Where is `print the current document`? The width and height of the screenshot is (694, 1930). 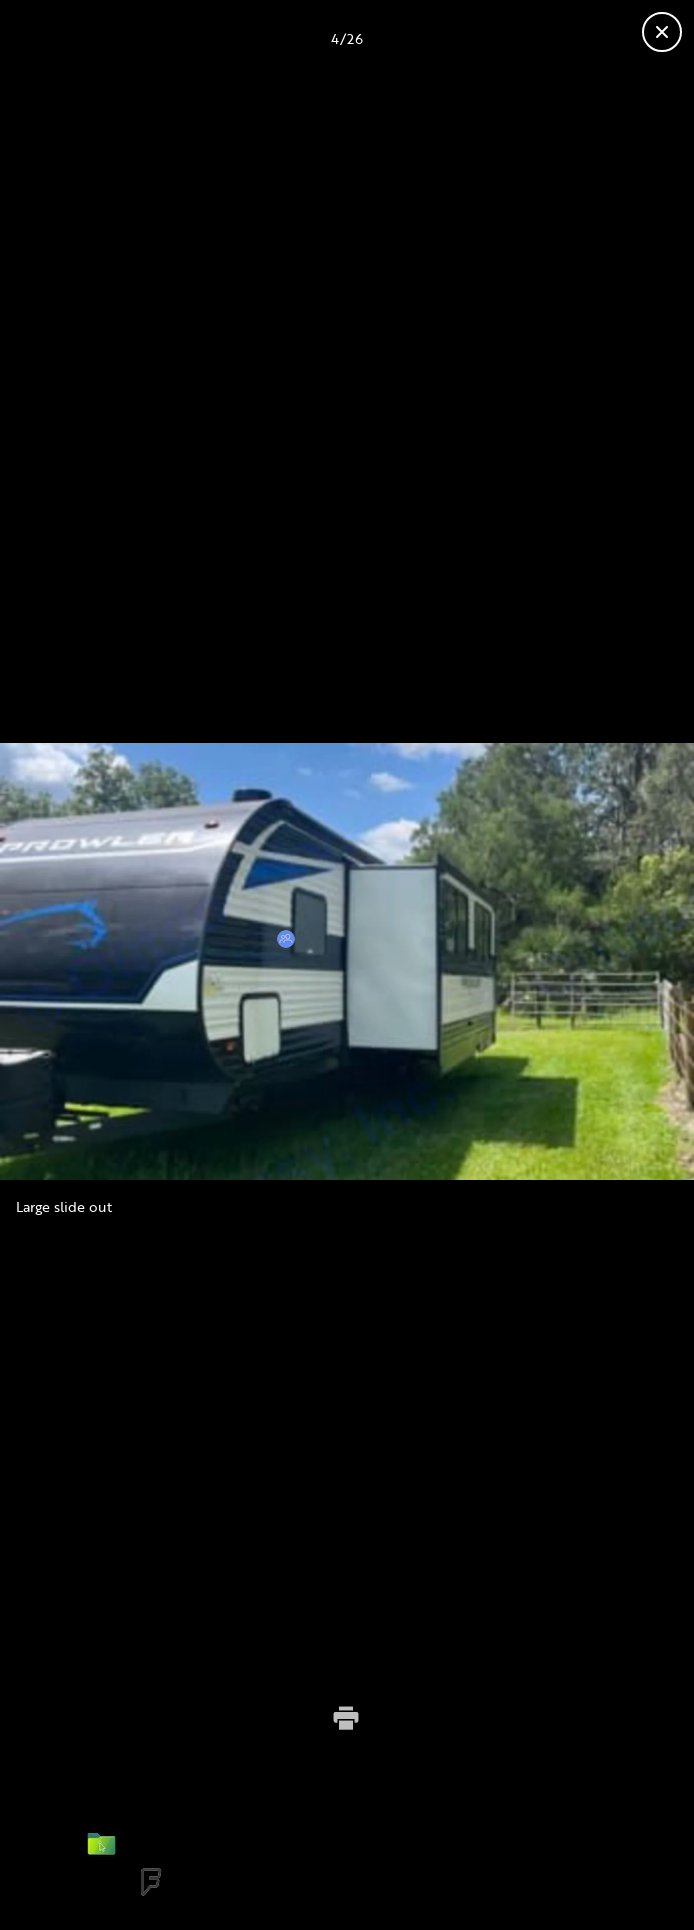 print the current document is located at coordinates (346, 1719).